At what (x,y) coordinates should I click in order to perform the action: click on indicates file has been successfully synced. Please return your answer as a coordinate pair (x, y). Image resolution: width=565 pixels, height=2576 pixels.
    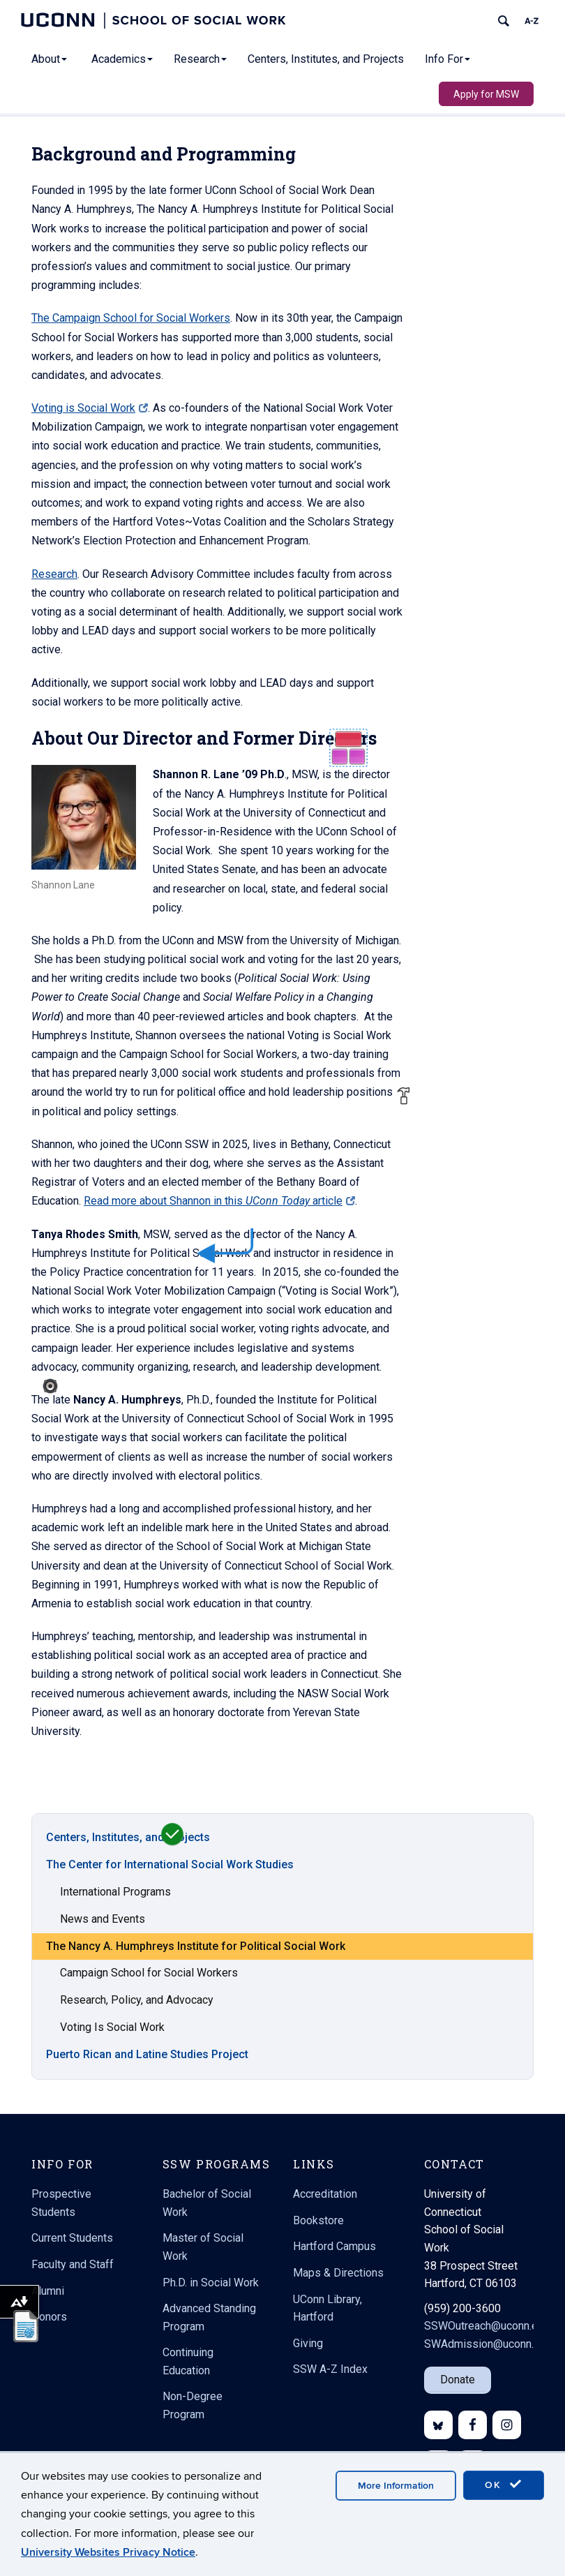
    Looking at the image, I should click on (172, 1834).